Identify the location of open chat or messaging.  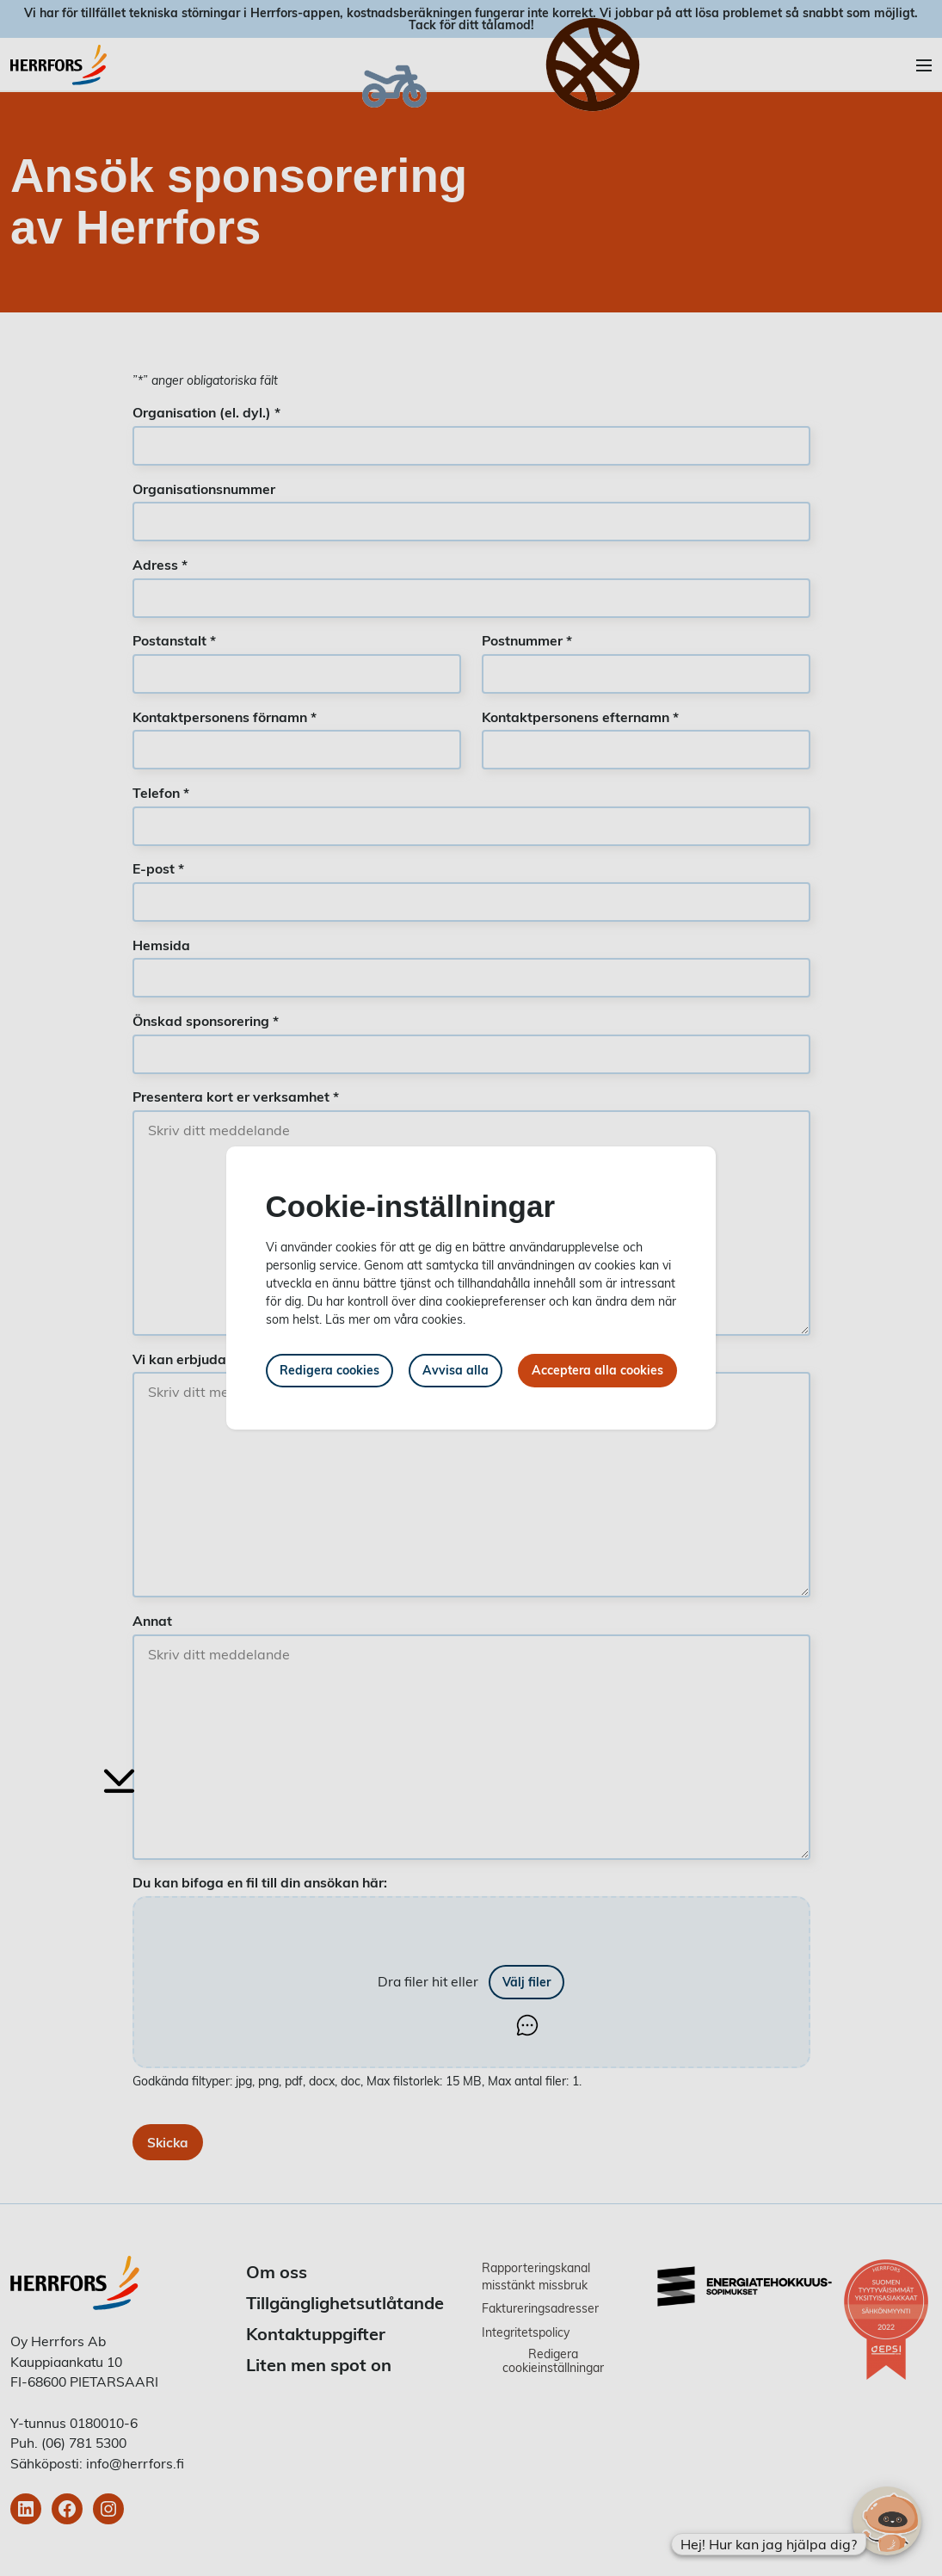
(527, 2025).